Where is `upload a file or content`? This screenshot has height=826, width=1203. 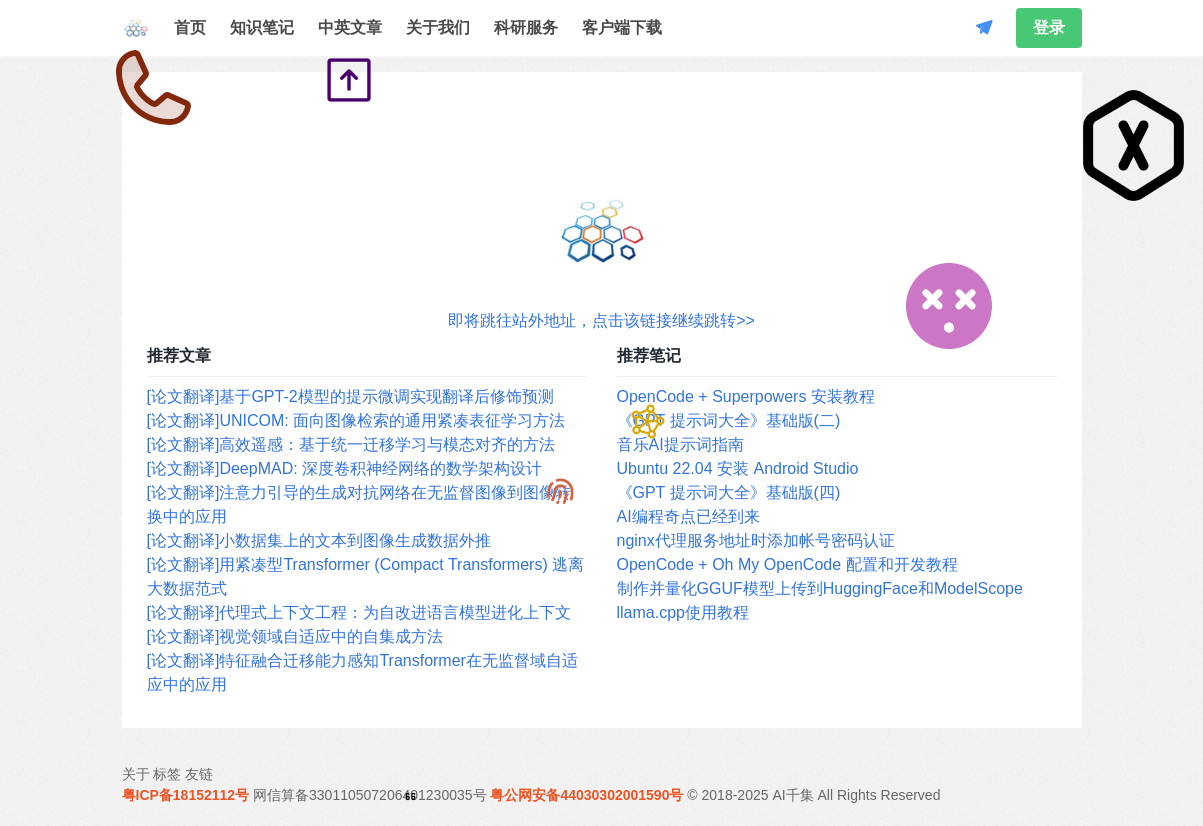 upload a file or content is located at coordinates (349, 80).